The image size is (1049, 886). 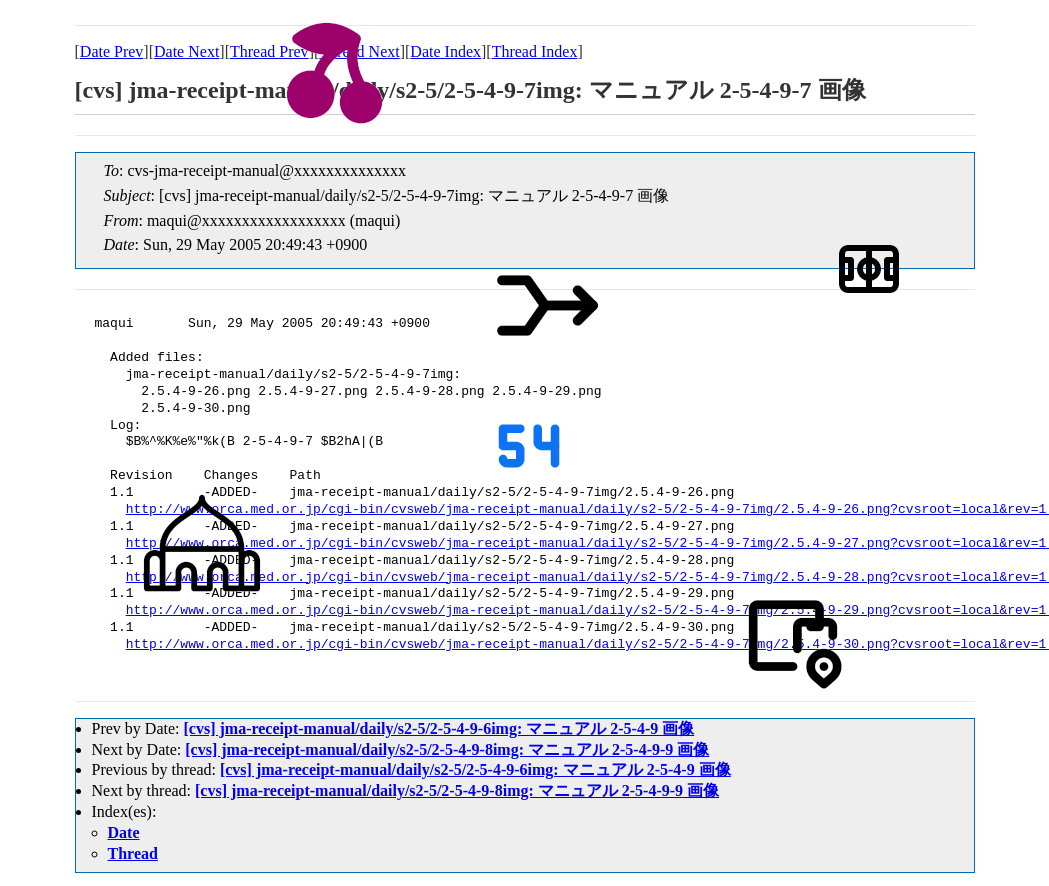 I want to click on indicates fruit or food category, so click(x=334, y=70).